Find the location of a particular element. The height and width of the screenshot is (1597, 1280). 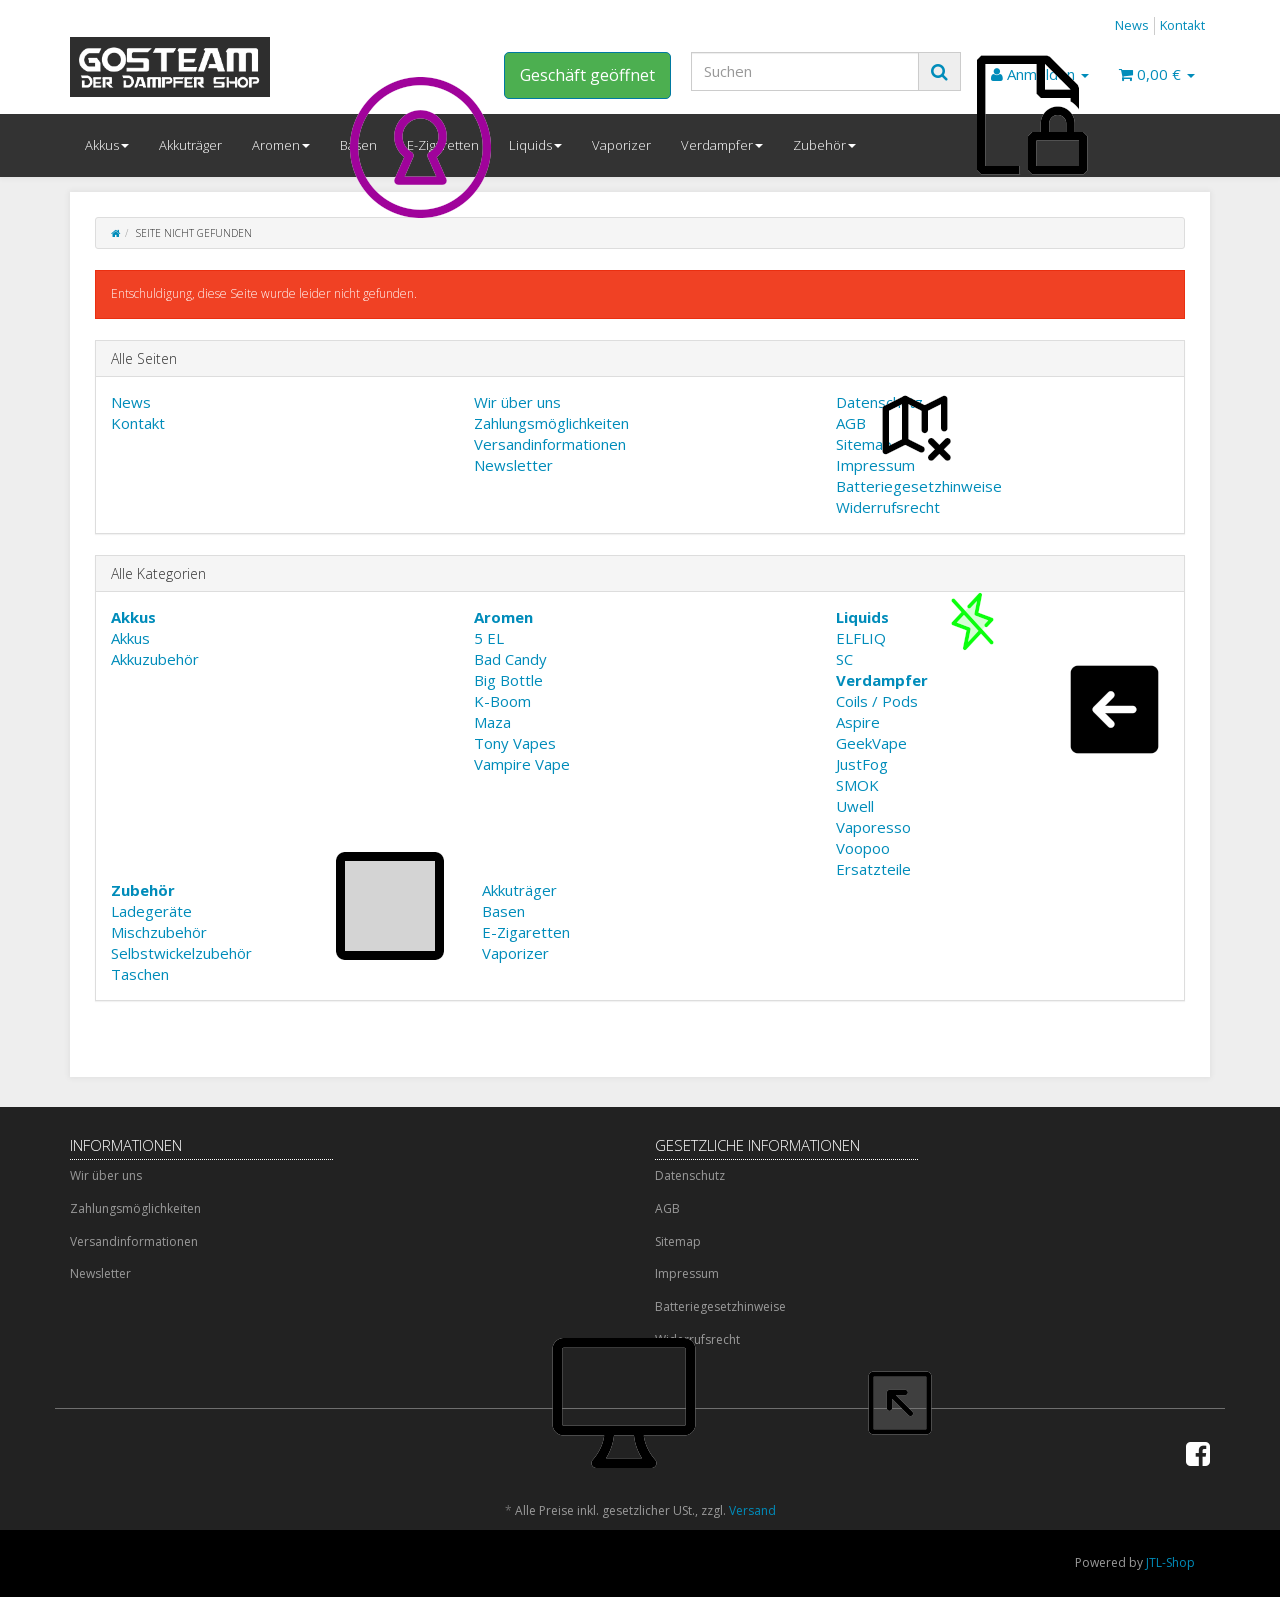

go back to the previous screen is located at coordinates (1114, 709).